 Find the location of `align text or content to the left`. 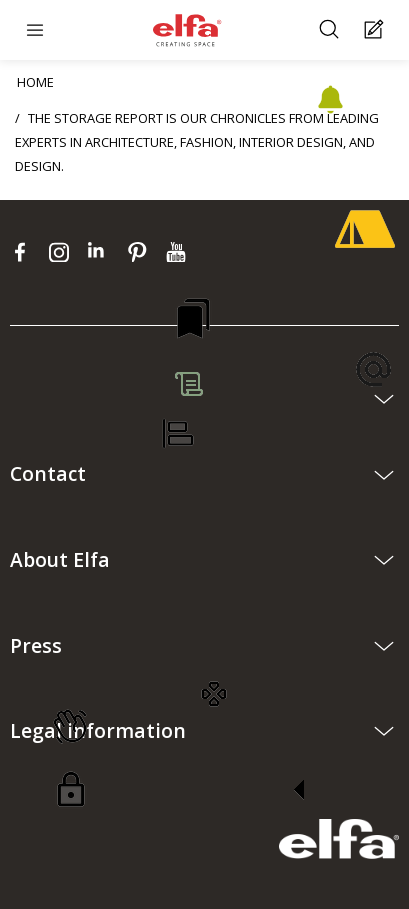

align text or content to the left is located at coordinates (177, 433).